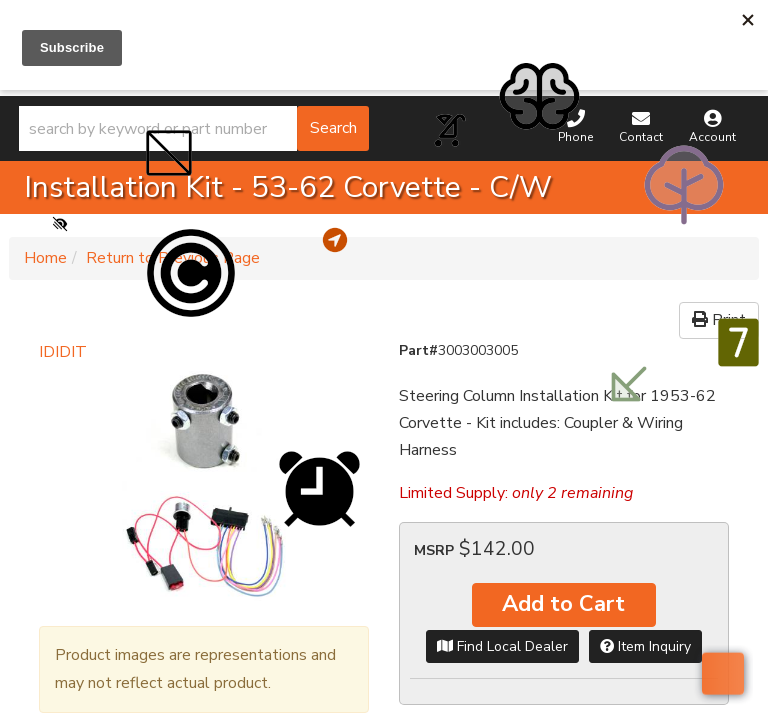 This screenshot has height=720, width=768. What do you see at coordinates (539, 97) in the screenshot?
I see `access AI or smart features` at bounding box center [539, 97].